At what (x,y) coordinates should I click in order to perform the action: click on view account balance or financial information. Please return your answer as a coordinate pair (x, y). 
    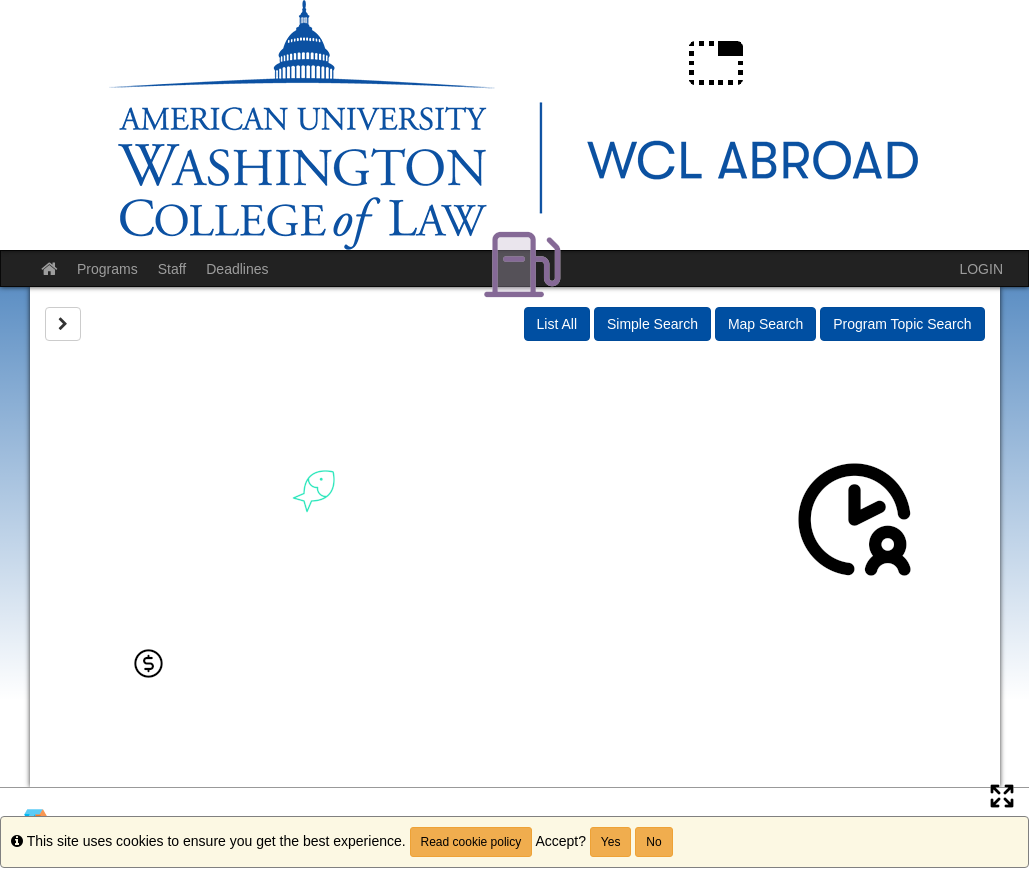
    Looking at the image, I should click on (148, 663).